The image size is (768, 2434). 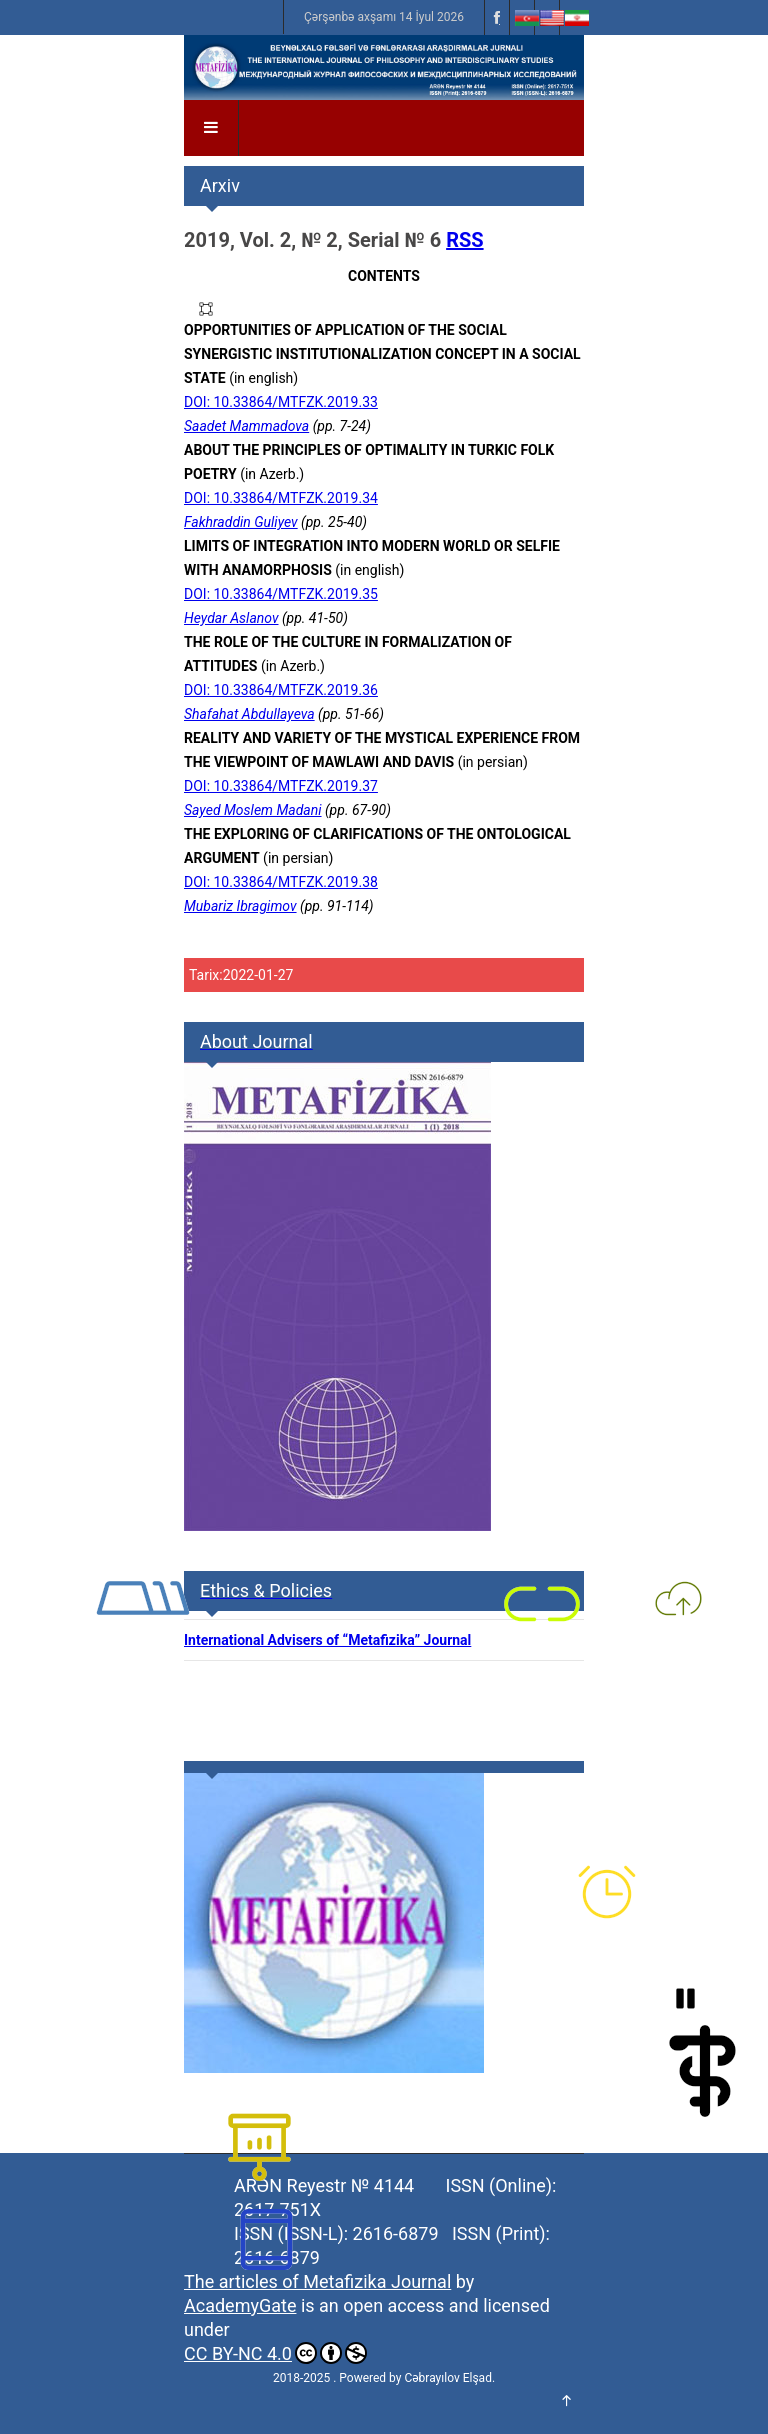 What do you see at coordinates (607, 1892) in the screenshot?
I see `set or manage alarms` at bounding box center [607, 1892].